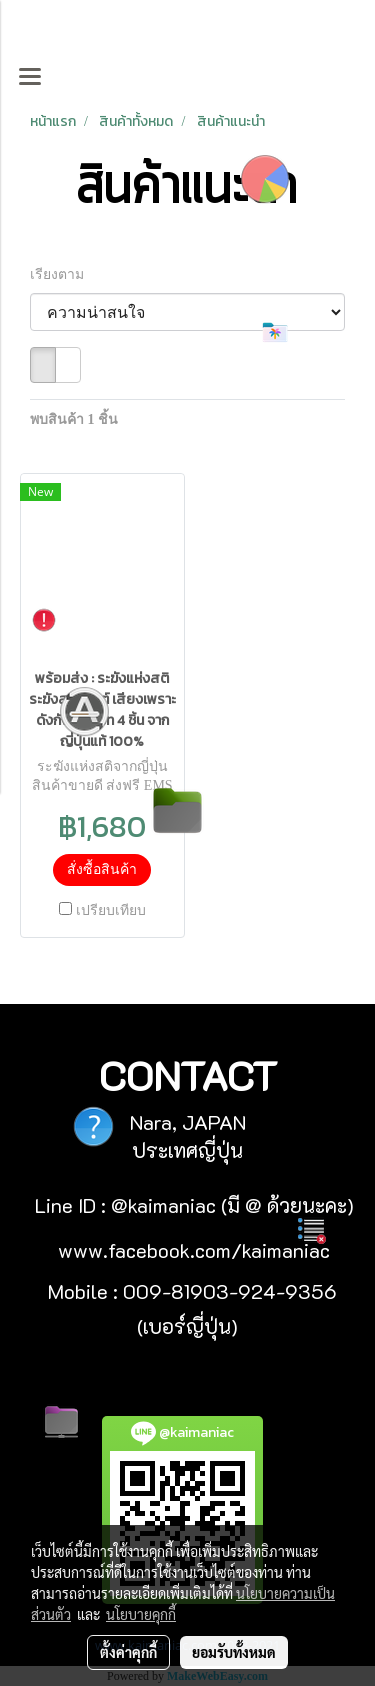  What do you see at coordinates (177, 810) in the screenshot?
I see `drop file here to move into folder` at bounding box center [177, 810].